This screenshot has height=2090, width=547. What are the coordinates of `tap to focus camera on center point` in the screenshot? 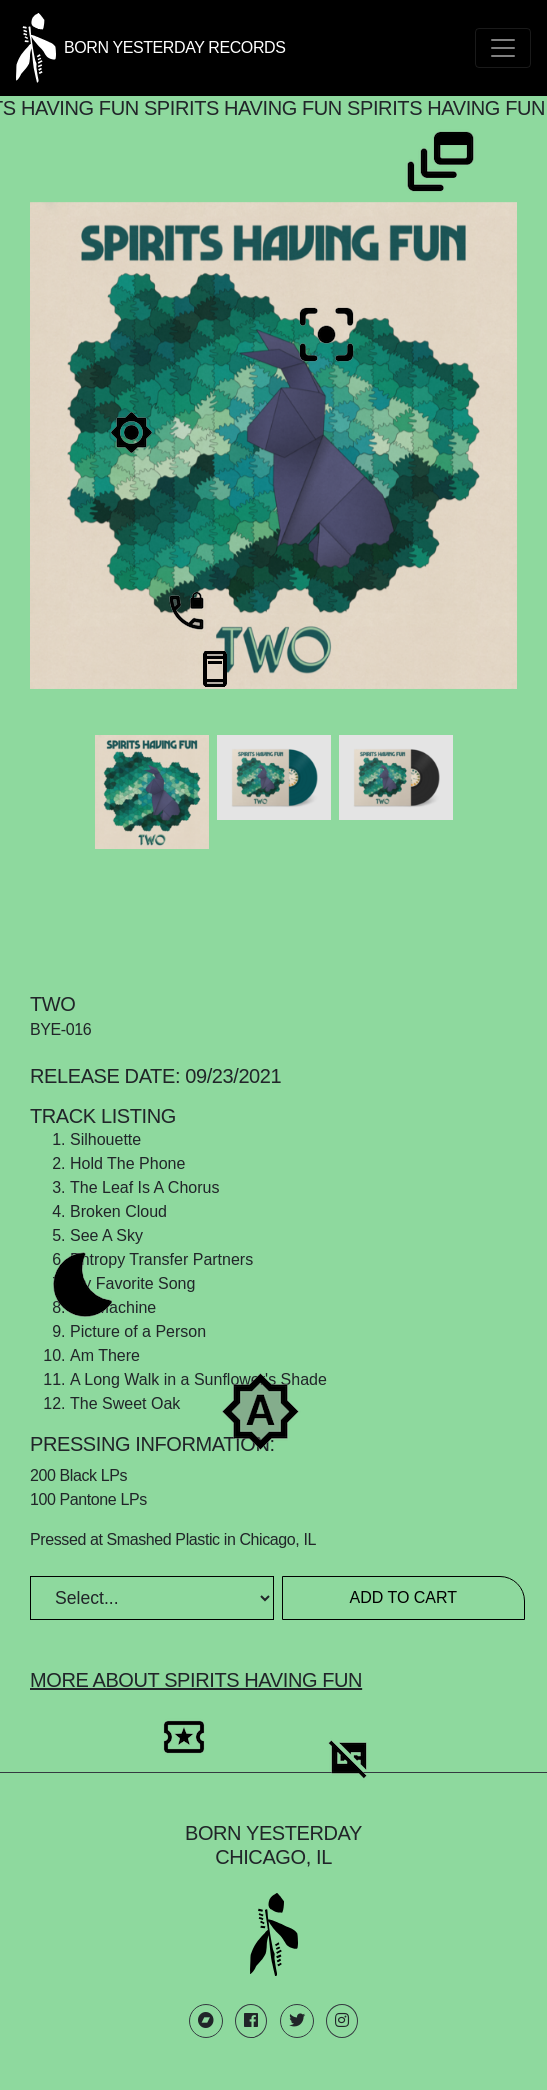 It's located at (326, 334).